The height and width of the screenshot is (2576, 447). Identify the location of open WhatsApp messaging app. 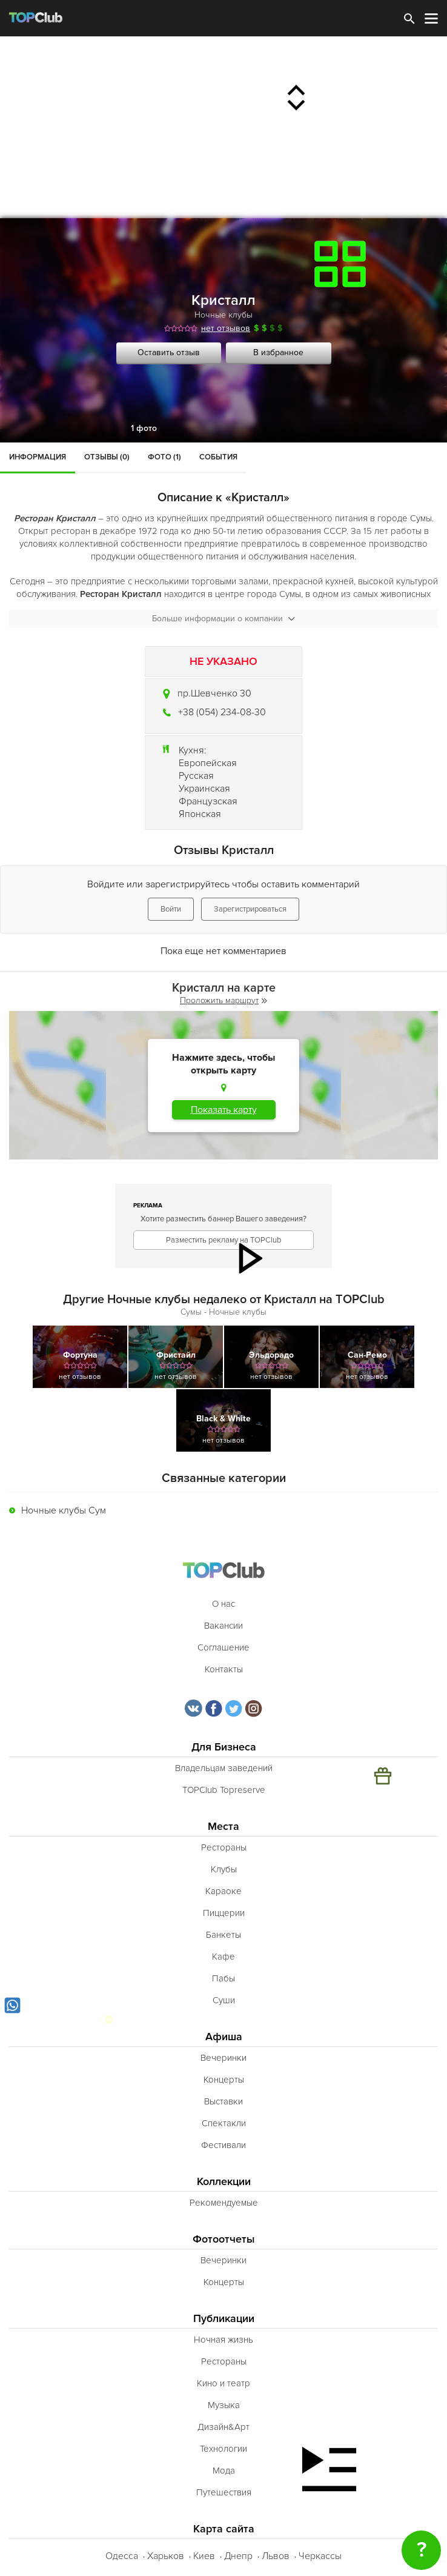
(12, 2005).